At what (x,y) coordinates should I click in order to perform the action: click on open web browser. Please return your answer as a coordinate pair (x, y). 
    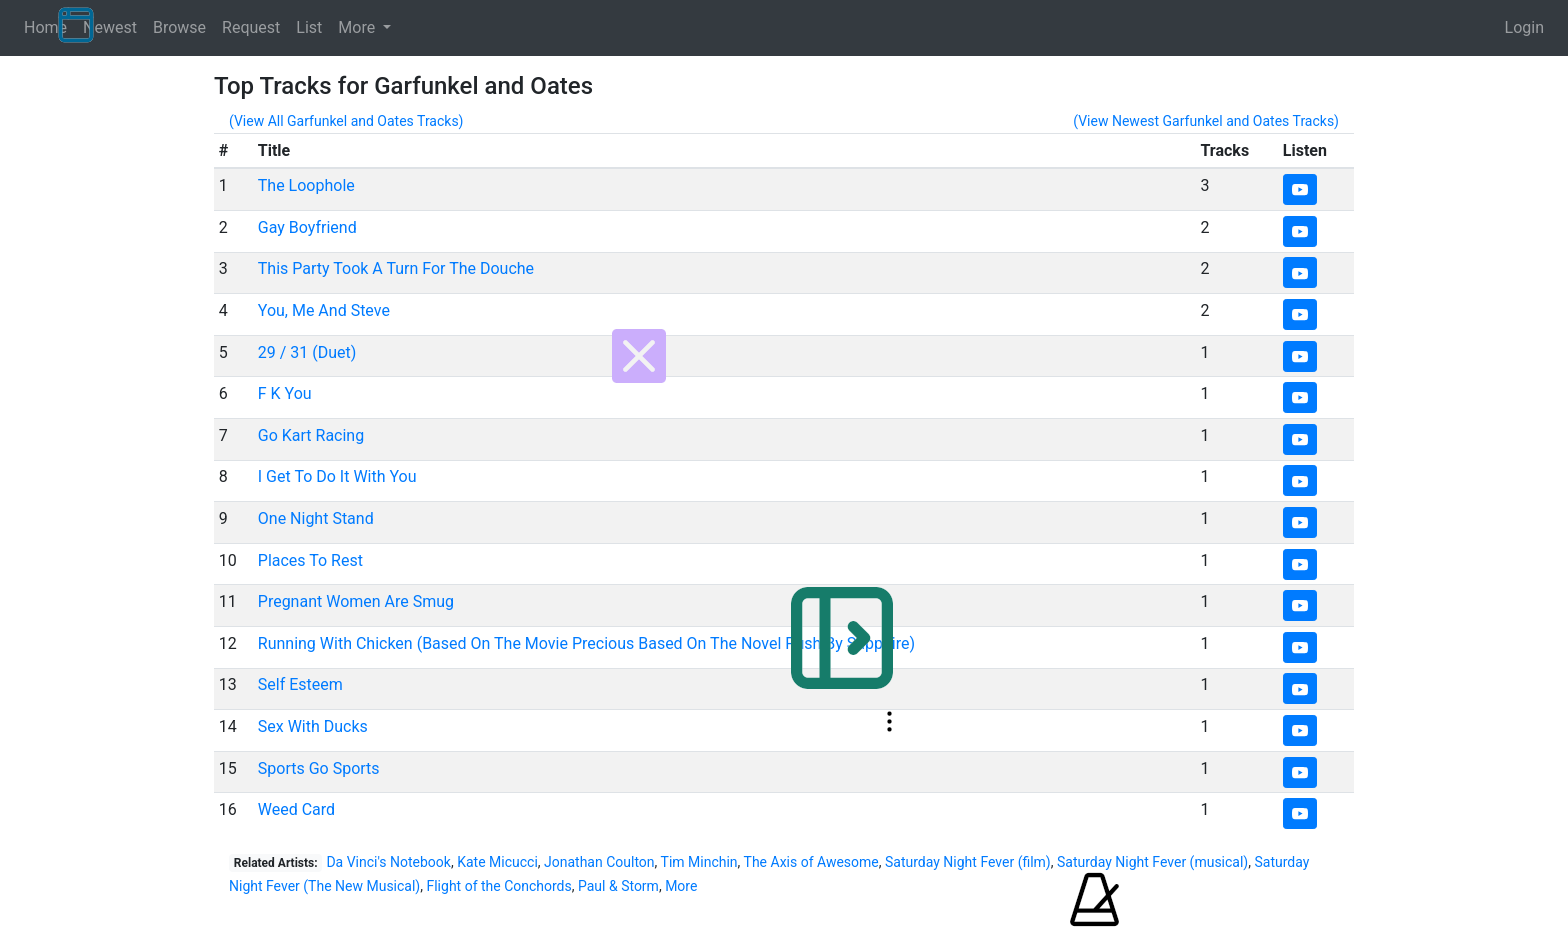
    Looking at the image, I should click on (76, 25).